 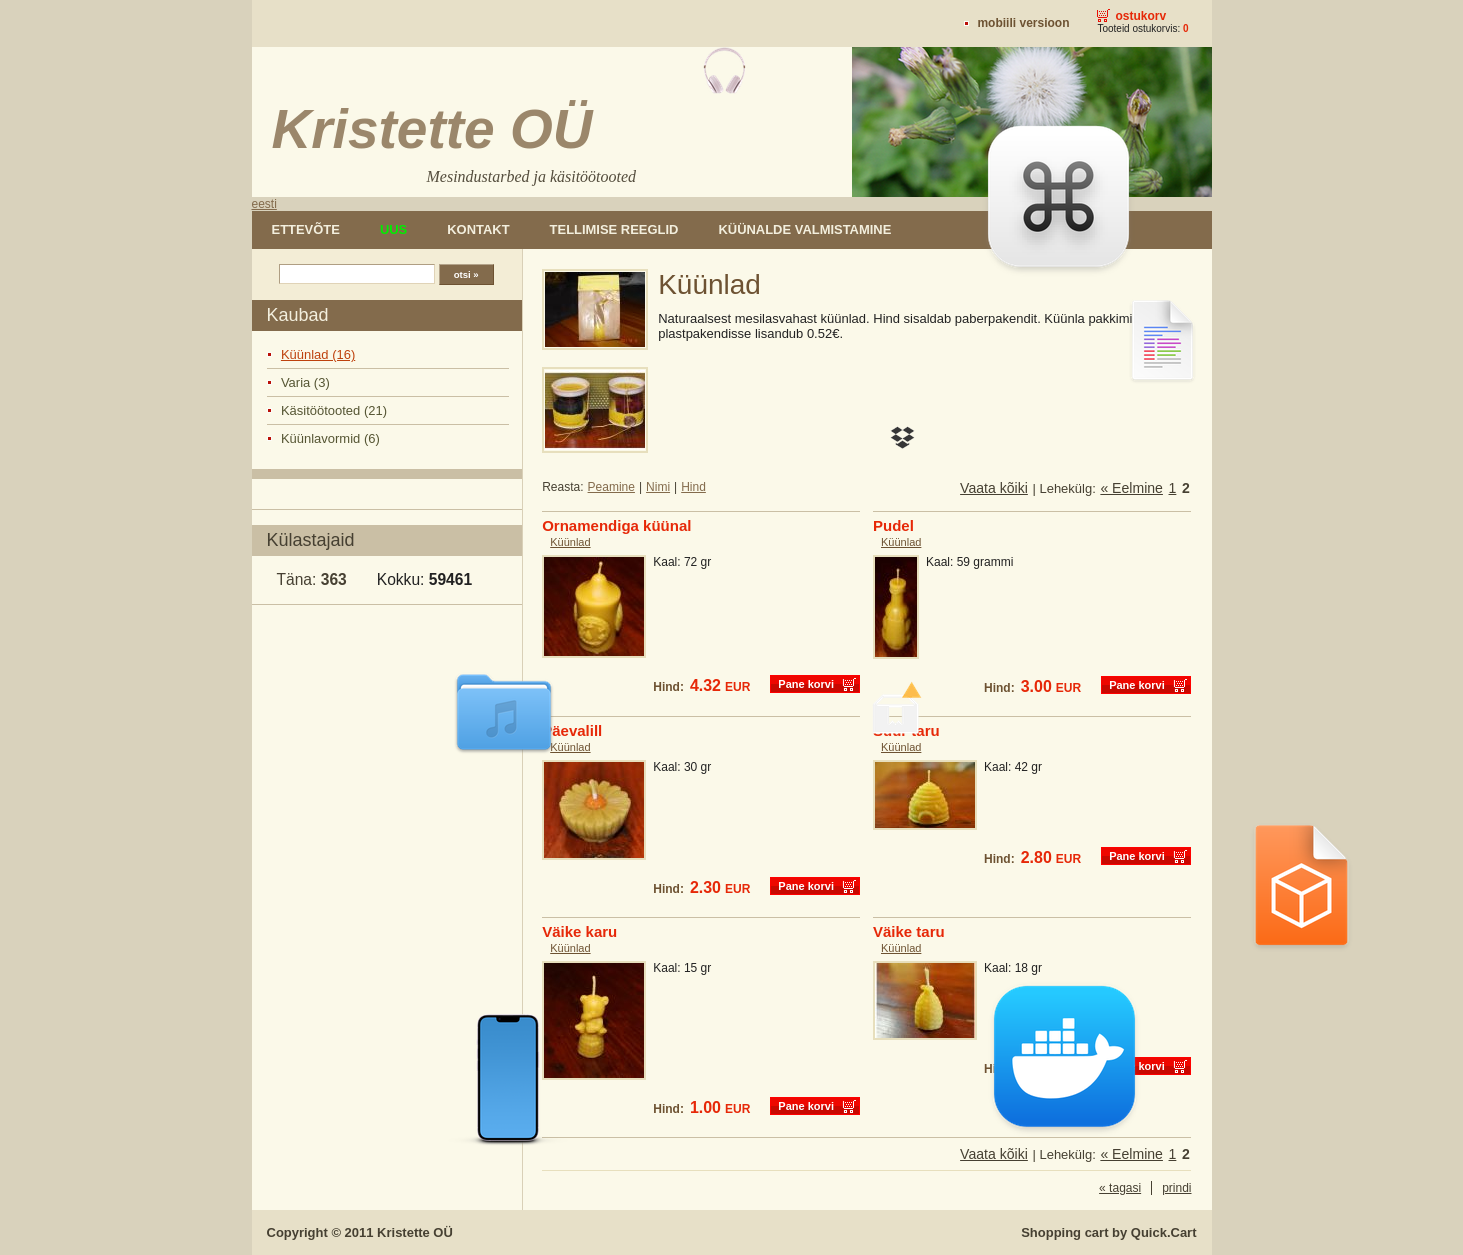 I want to click on bluetooth headphones connected, so click(x=724, y=70).